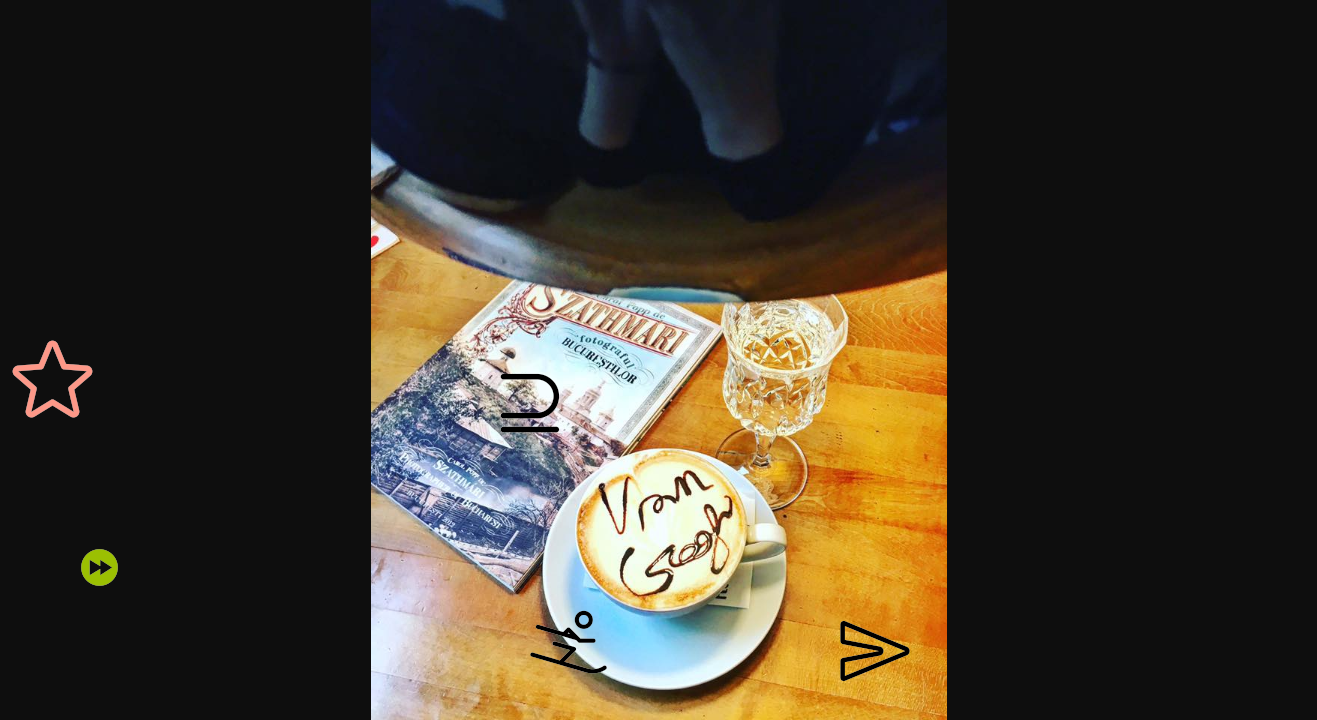 Image resolution: width=1317 pixels, height=720 pixels. I want to click on indicates a superset relationship in mathematical notation, so click(528, 404).